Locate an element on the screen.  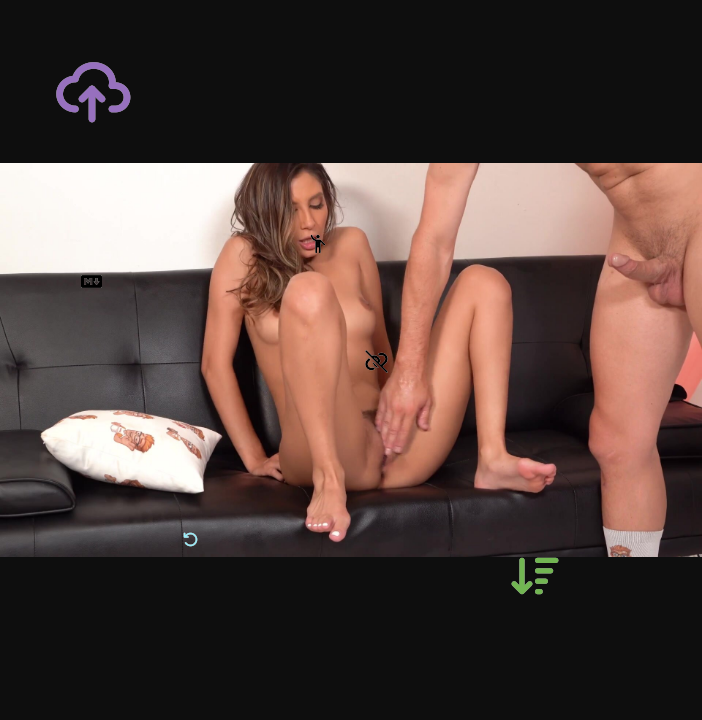
sort items from largest to smallest is located at coordinates (535, 576).